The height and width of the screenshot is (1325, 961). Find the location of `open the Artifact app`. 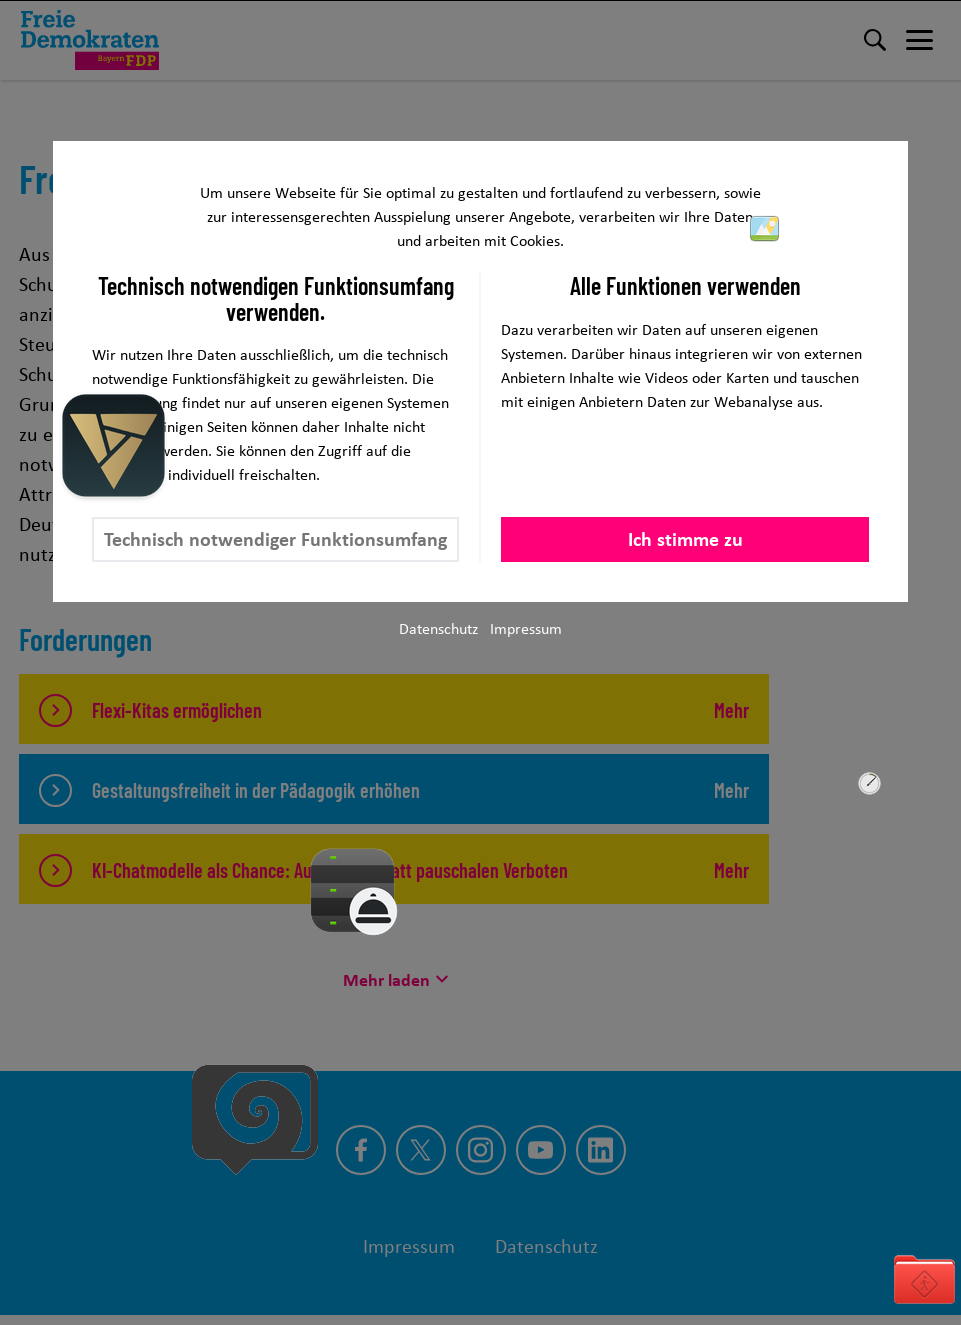

open the Artifact app is located at coordinates (113, 445).